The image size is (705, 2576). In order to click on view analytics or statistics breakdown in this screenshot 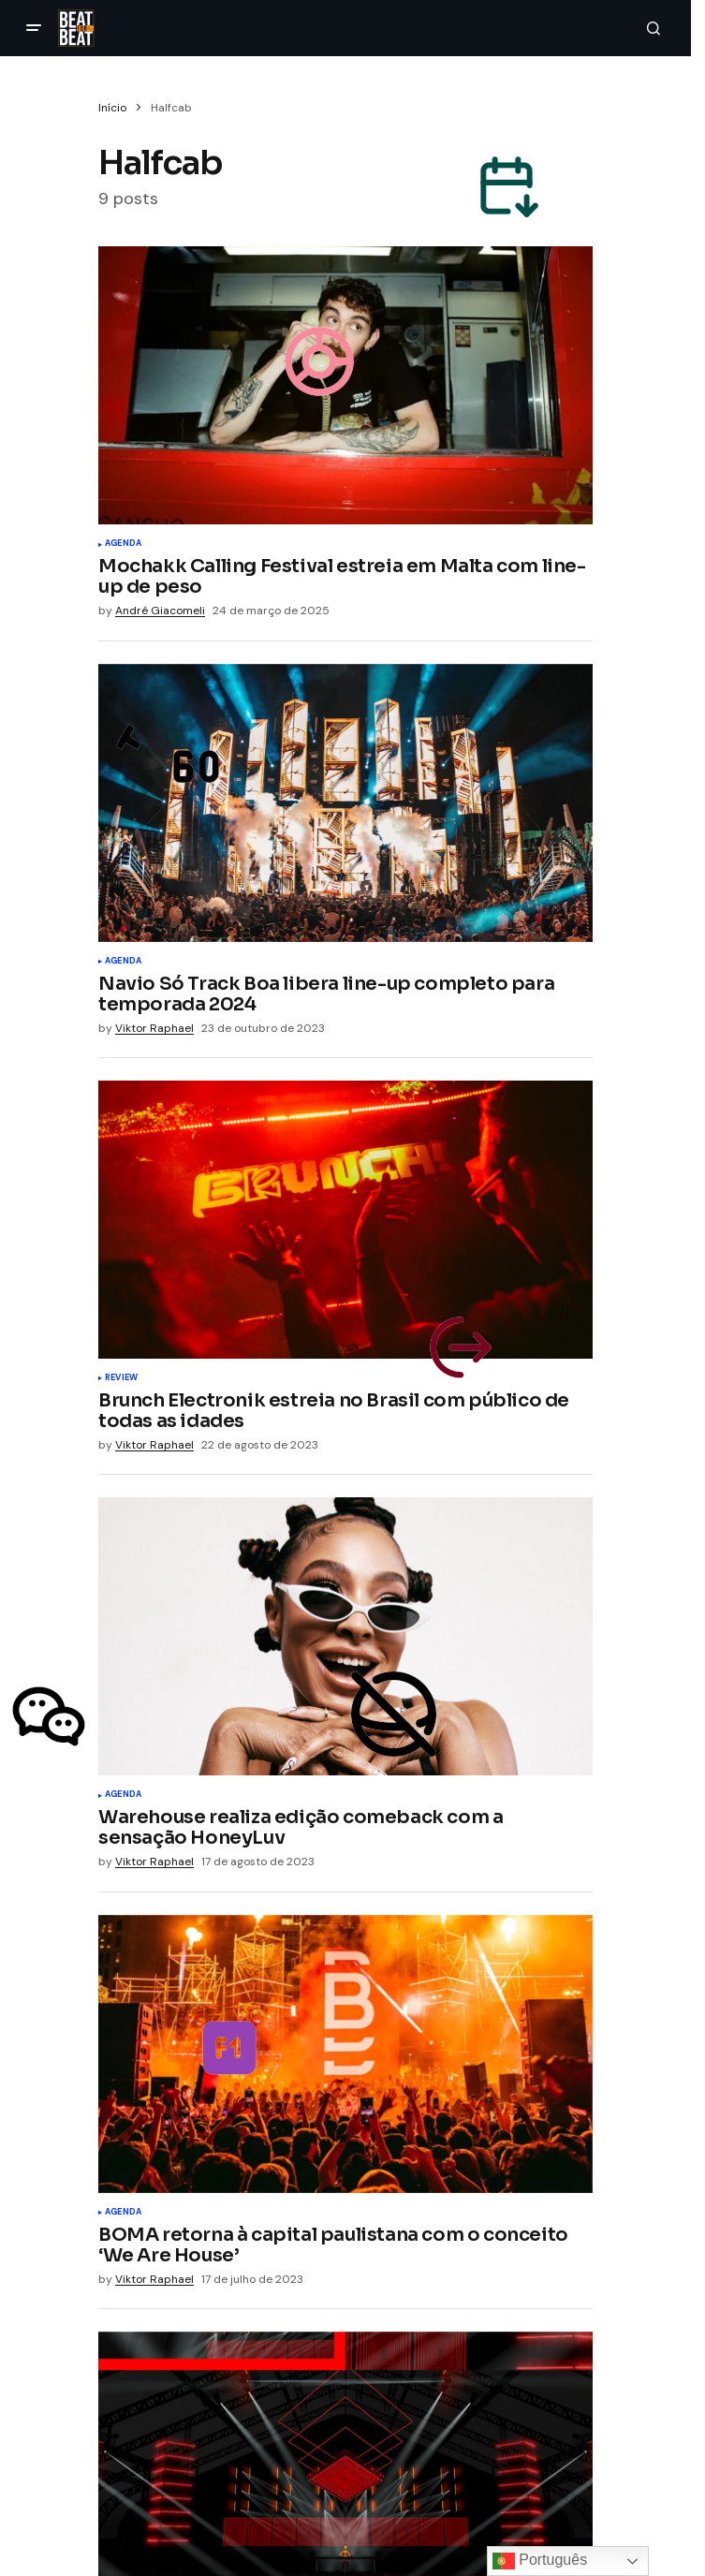, I will do `click(319, 361)`.